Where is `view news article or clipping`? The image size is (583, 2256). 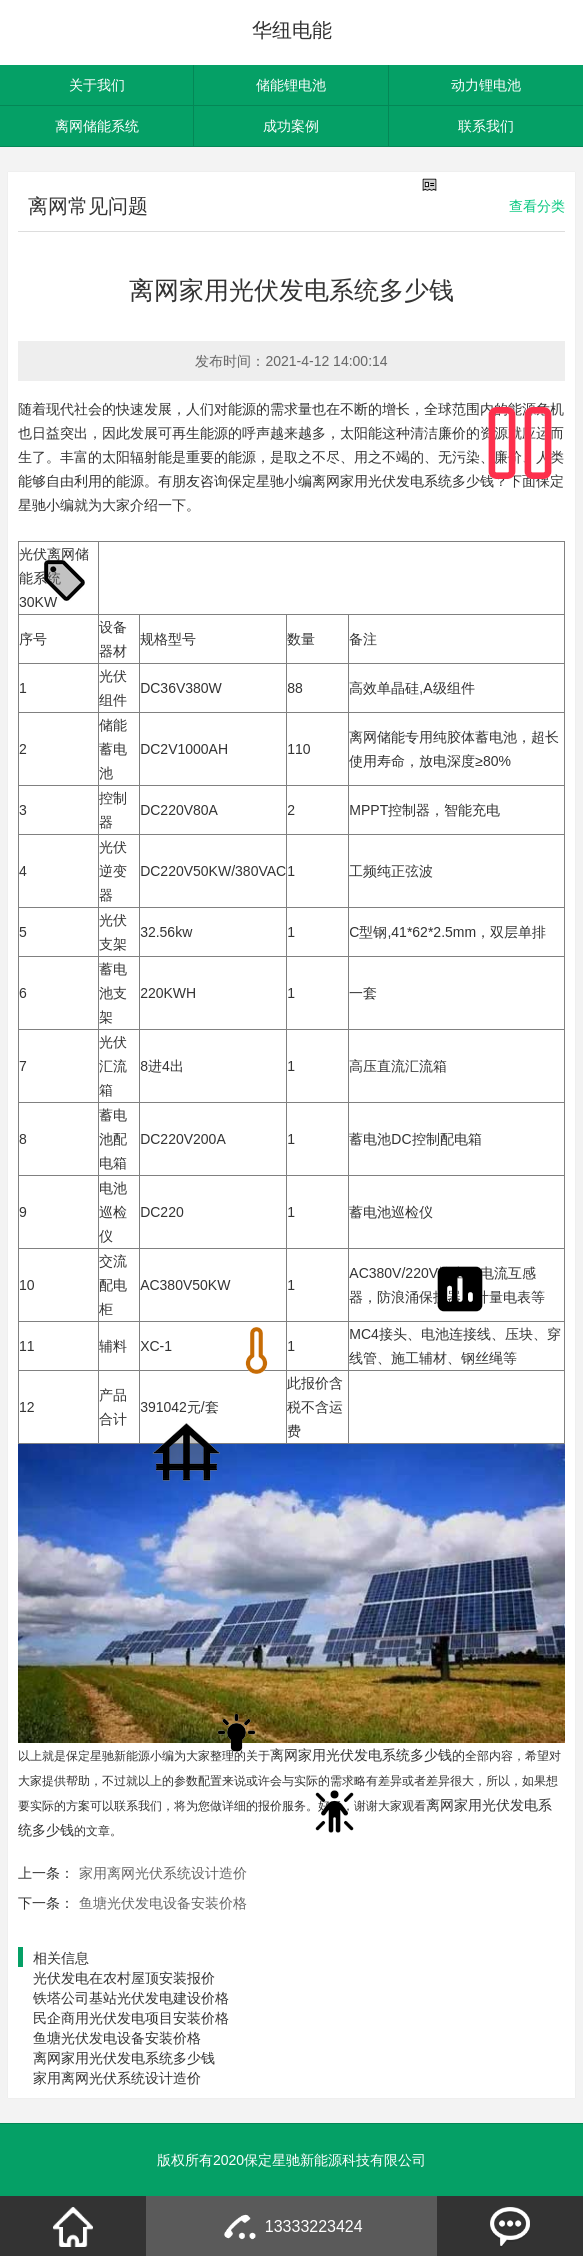
view news article or clipping is located at coordinates (429, 184).